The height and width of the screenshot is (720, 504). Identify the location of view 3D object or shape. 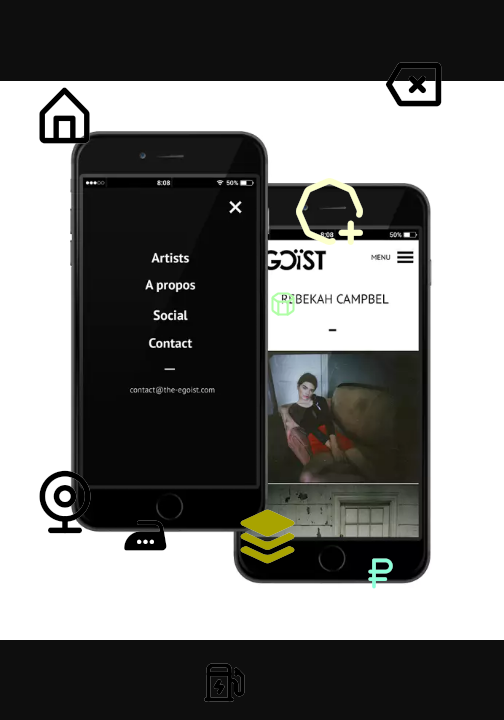
(283, 304).